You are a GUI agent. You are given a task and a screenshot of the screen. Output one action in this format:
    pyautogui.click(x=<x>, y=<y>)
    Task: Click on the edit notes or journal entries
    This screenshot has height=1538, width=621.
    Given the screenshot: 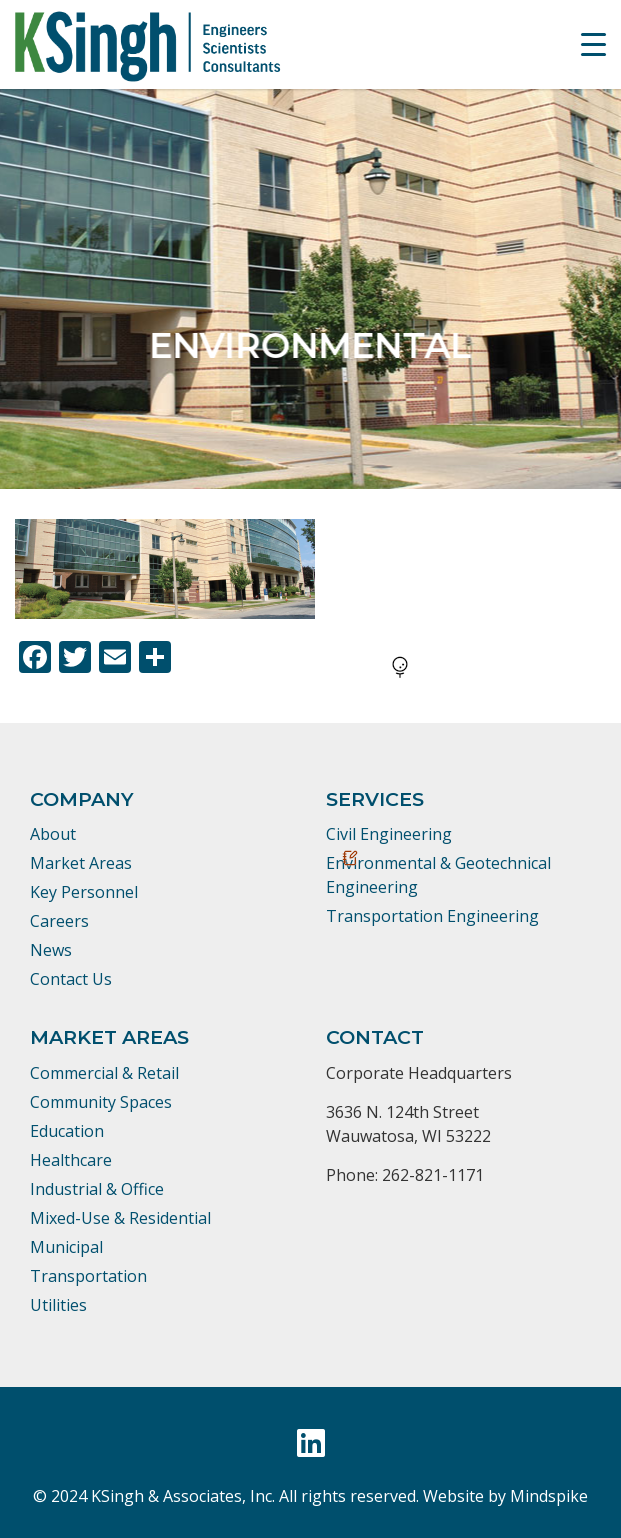 What is the action you would take?
    pyautogui.click(x=350, y=858)
    